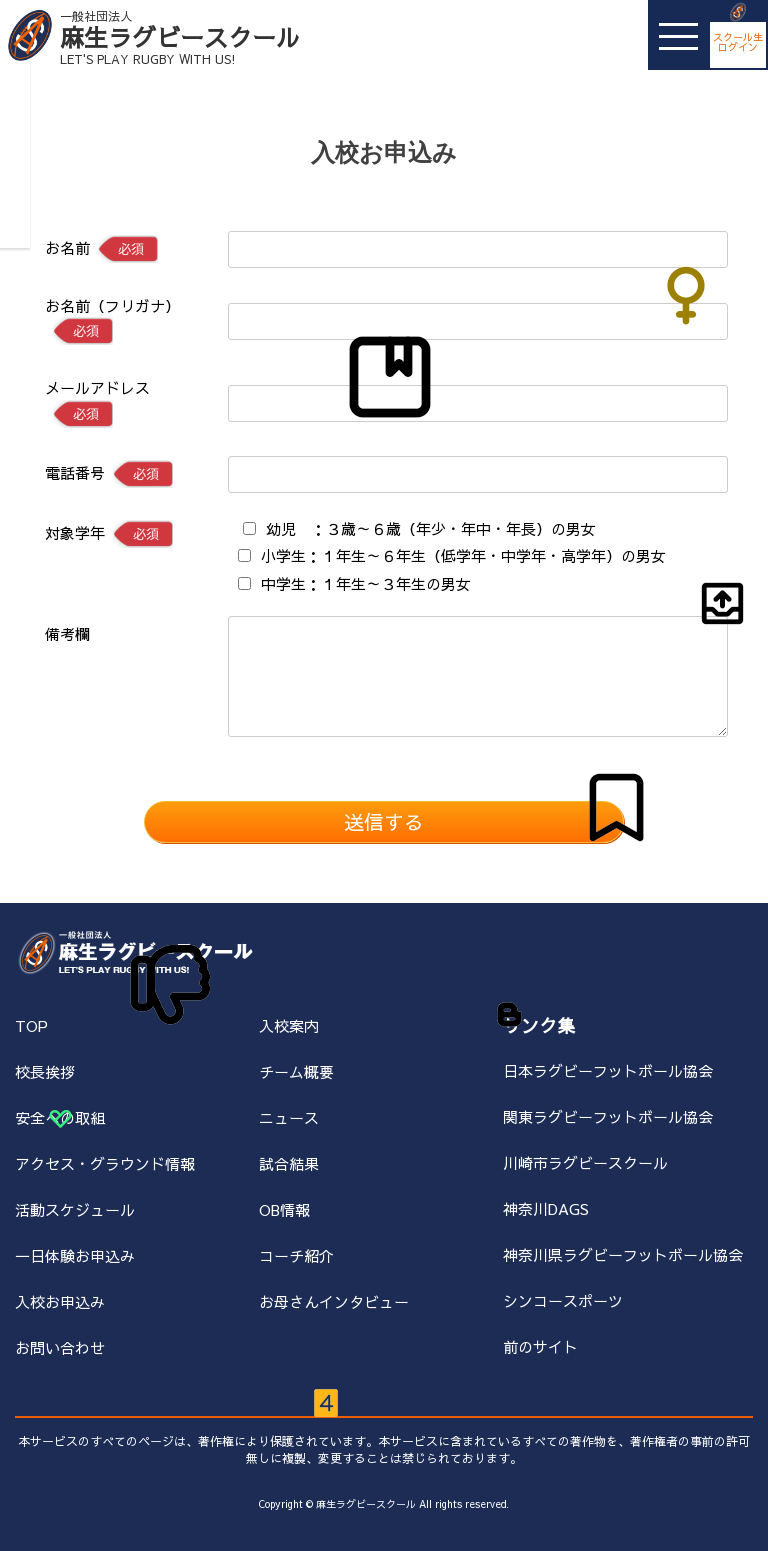 The height and width of the screenshot is (1551, 768). I want to click on save this item for later, so click(616, 807).